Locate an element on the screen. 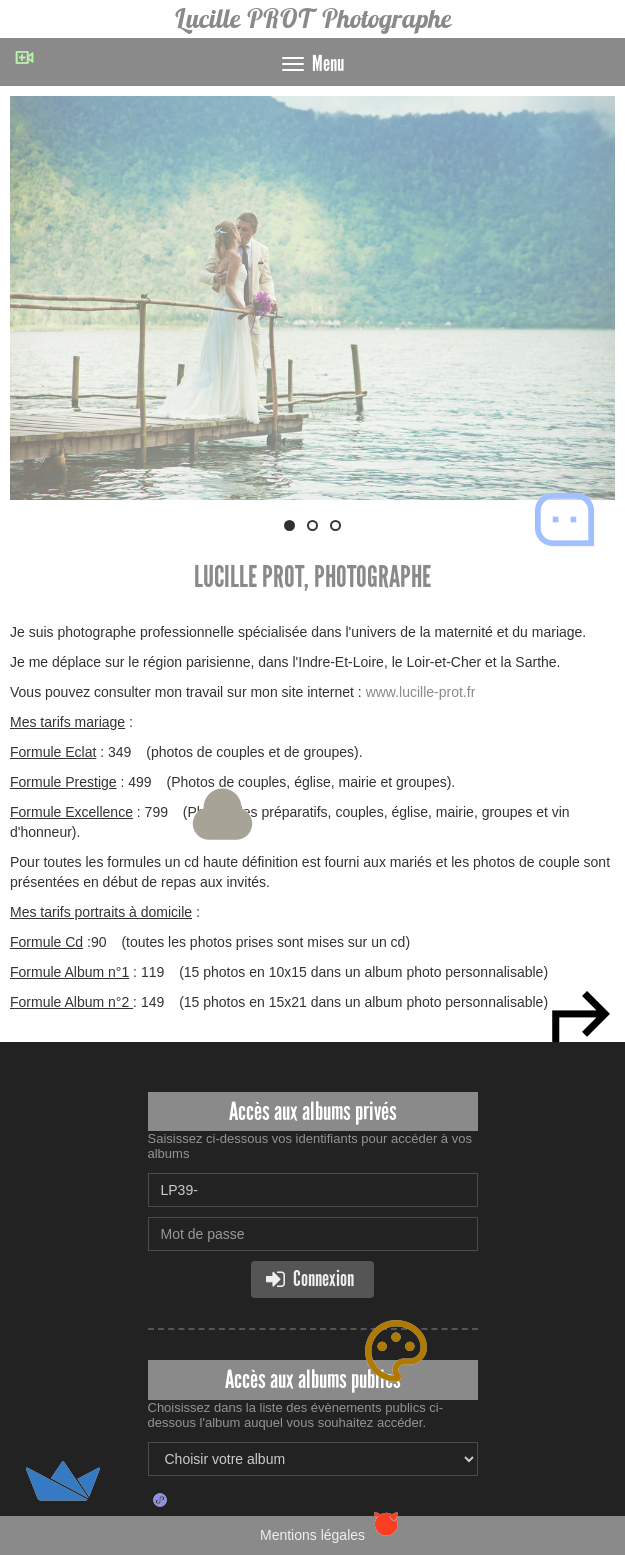 The width and height of the screenshot is (625, 1555). open messaging or chat is located at coordinates (564, 519).